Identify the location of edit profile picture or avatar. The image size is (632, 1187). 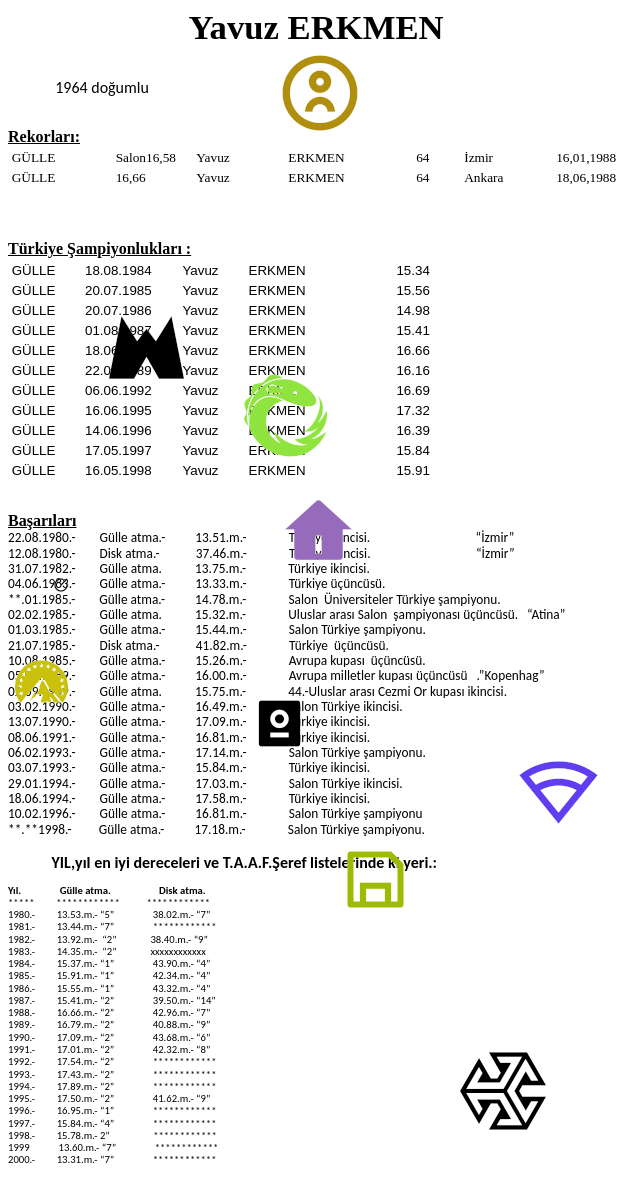
(61, 585).